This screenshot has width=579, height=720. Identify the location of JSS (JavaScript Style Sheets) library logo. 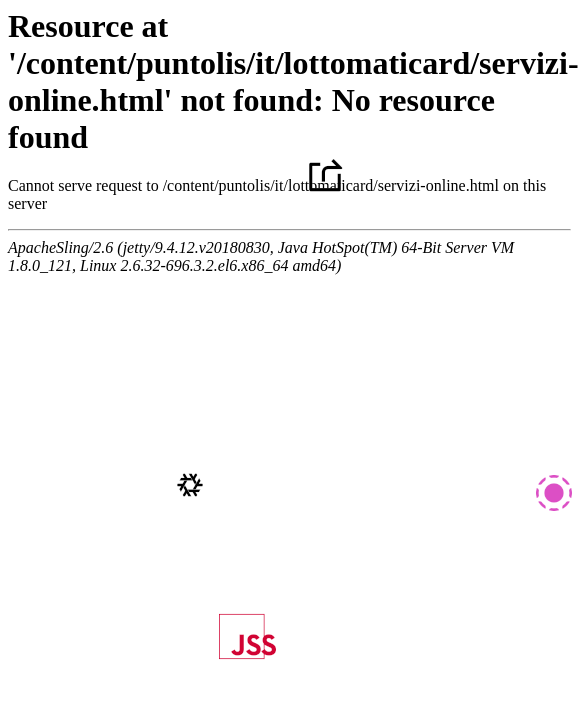
(247, 636).